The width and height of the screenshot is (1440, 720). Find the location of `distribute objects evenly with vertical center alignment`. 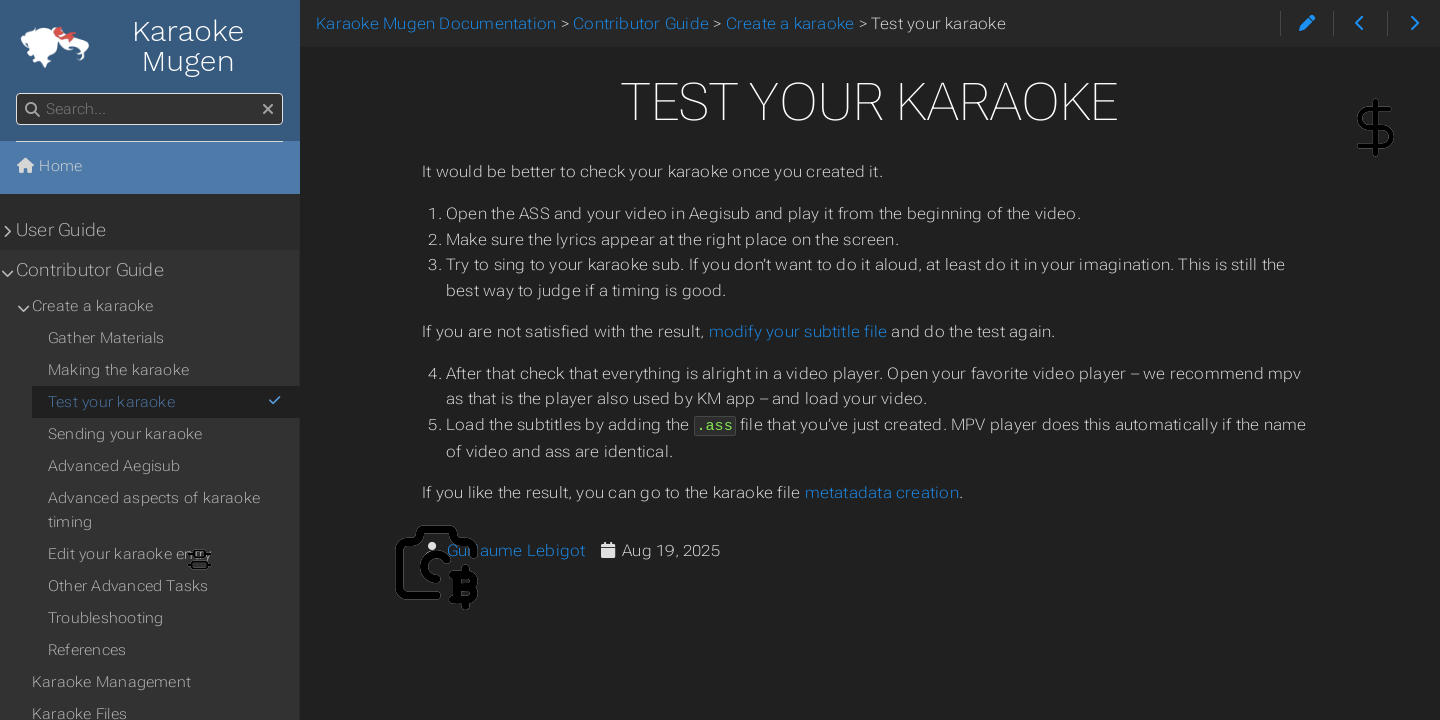

distribute objects evenly with vertical center alignment is located at coordinates (199, 559).